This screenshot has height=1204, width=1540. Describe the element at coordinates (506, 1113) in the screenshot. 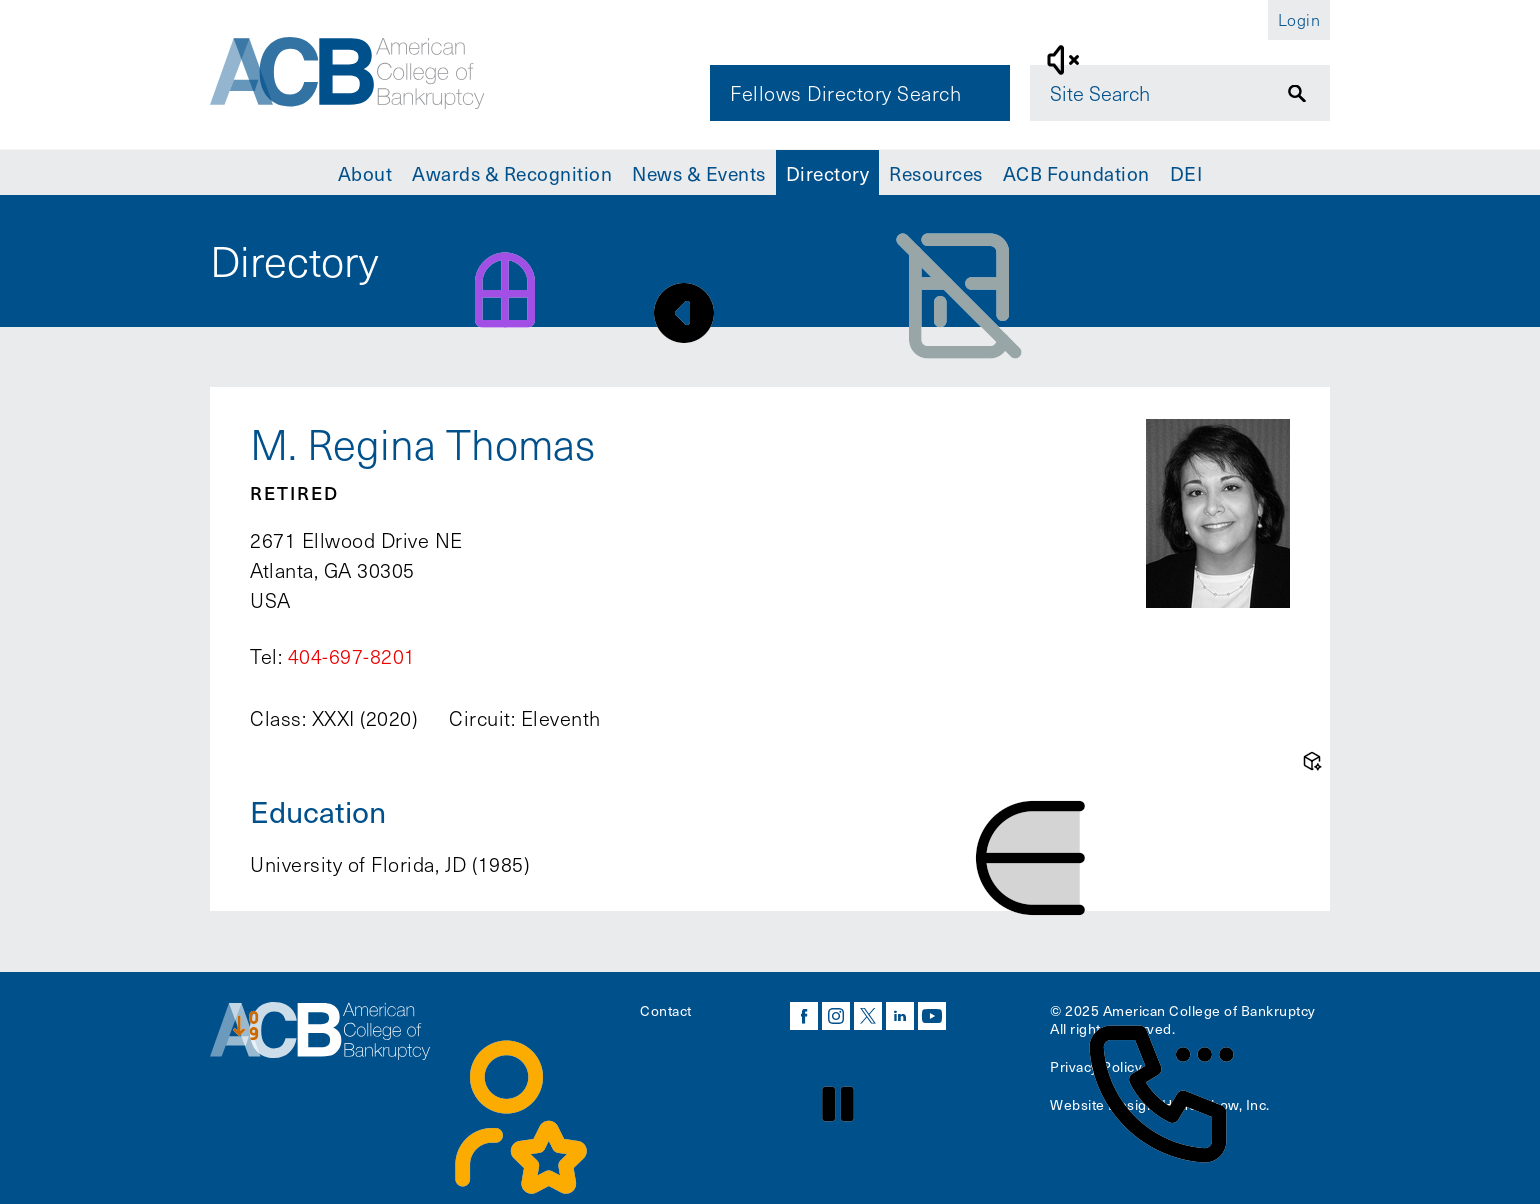

I see `view or access favorite user` at that location.